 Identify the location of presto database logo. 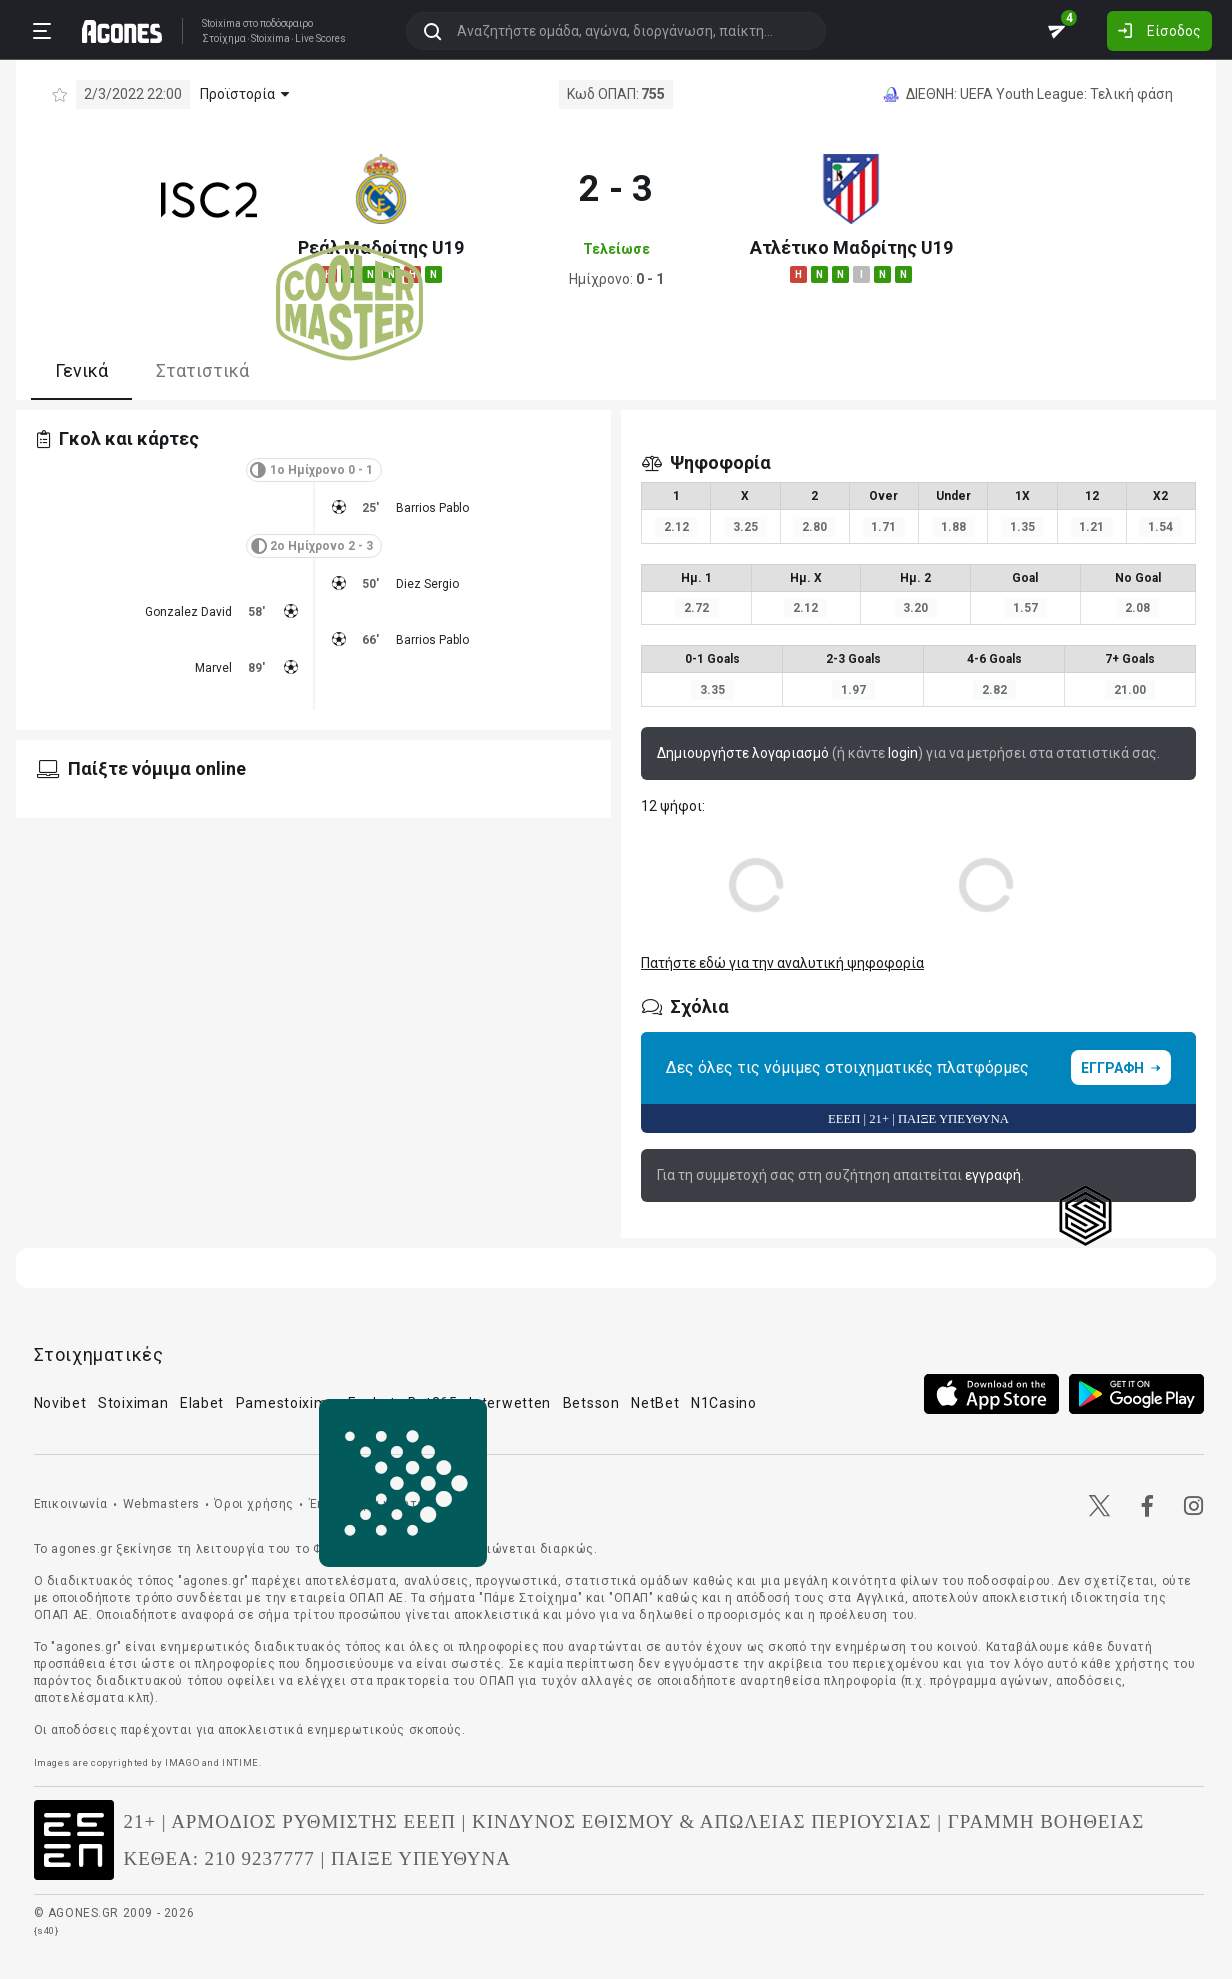
(403, 1483).